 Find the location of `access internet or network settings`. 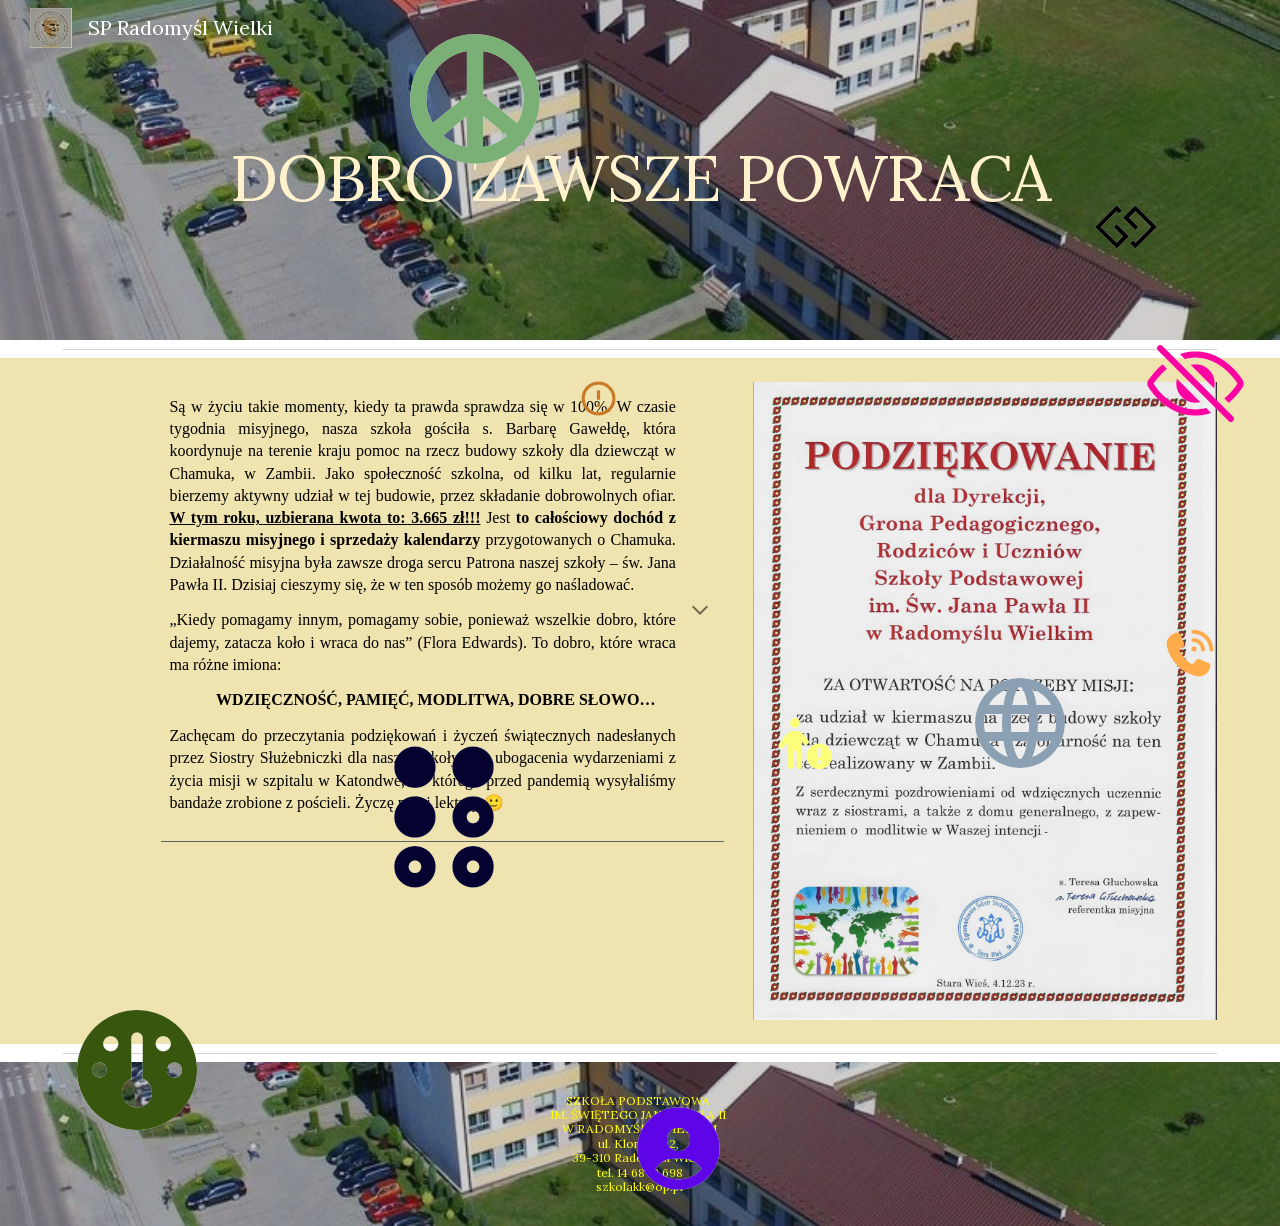

access internet or network settings is located at coordinates (1020, 723).